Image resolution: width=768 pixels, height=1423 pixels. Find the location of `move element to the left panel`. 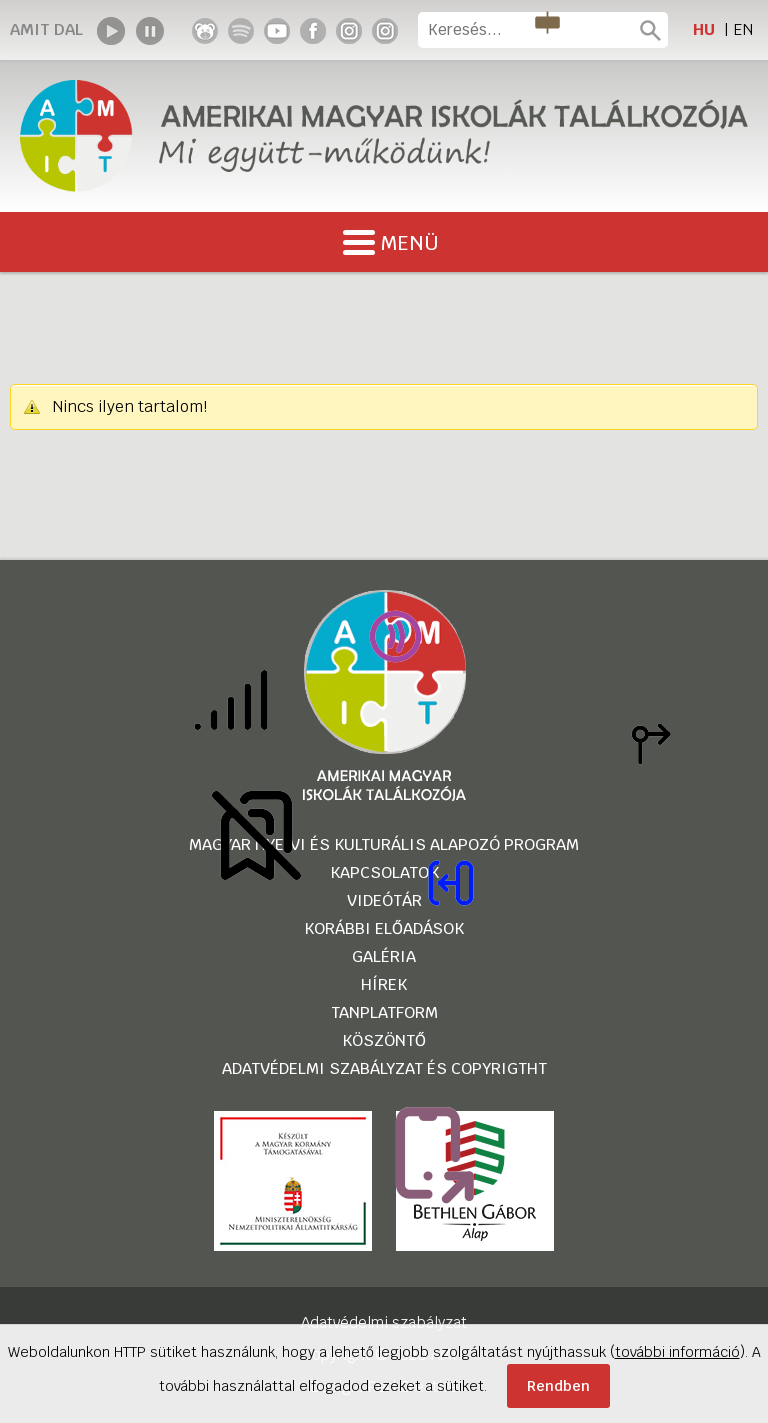

move element to the left panel is located at coordinates (451, 883).